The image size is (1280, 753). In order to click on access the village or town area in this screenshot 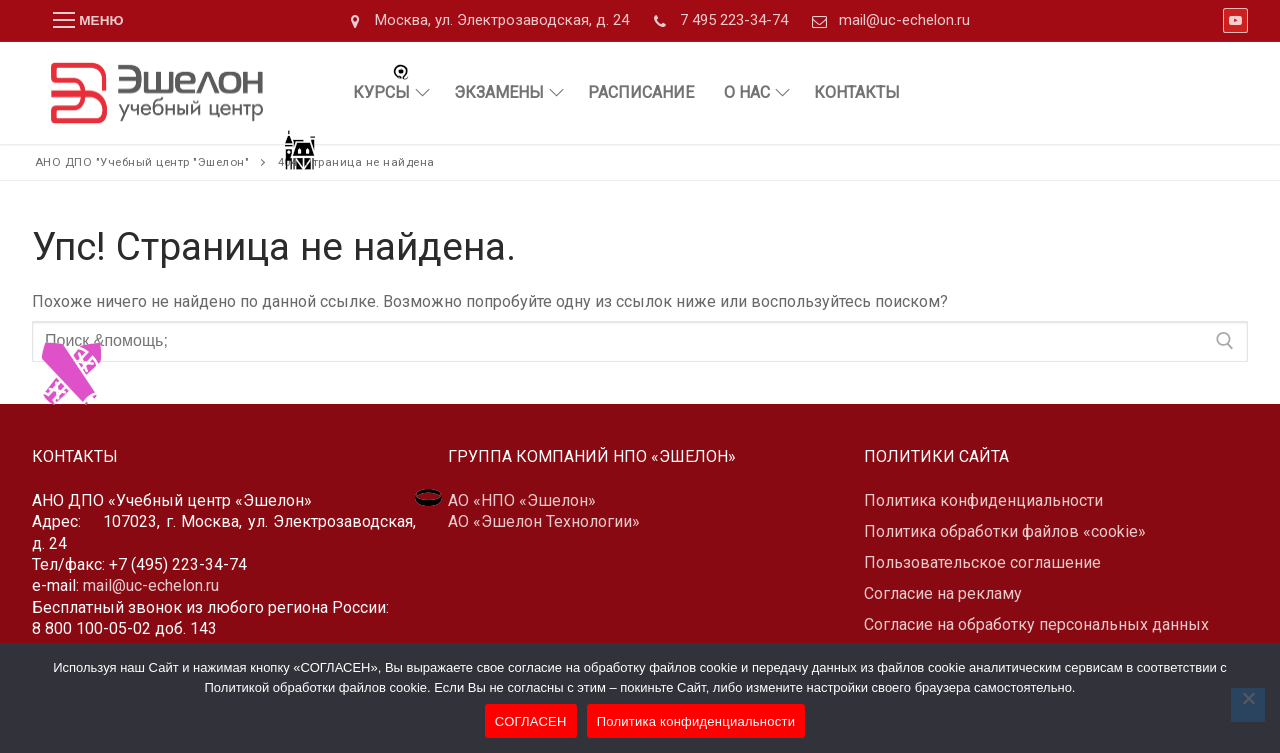, I will do `click(300, 150)`.